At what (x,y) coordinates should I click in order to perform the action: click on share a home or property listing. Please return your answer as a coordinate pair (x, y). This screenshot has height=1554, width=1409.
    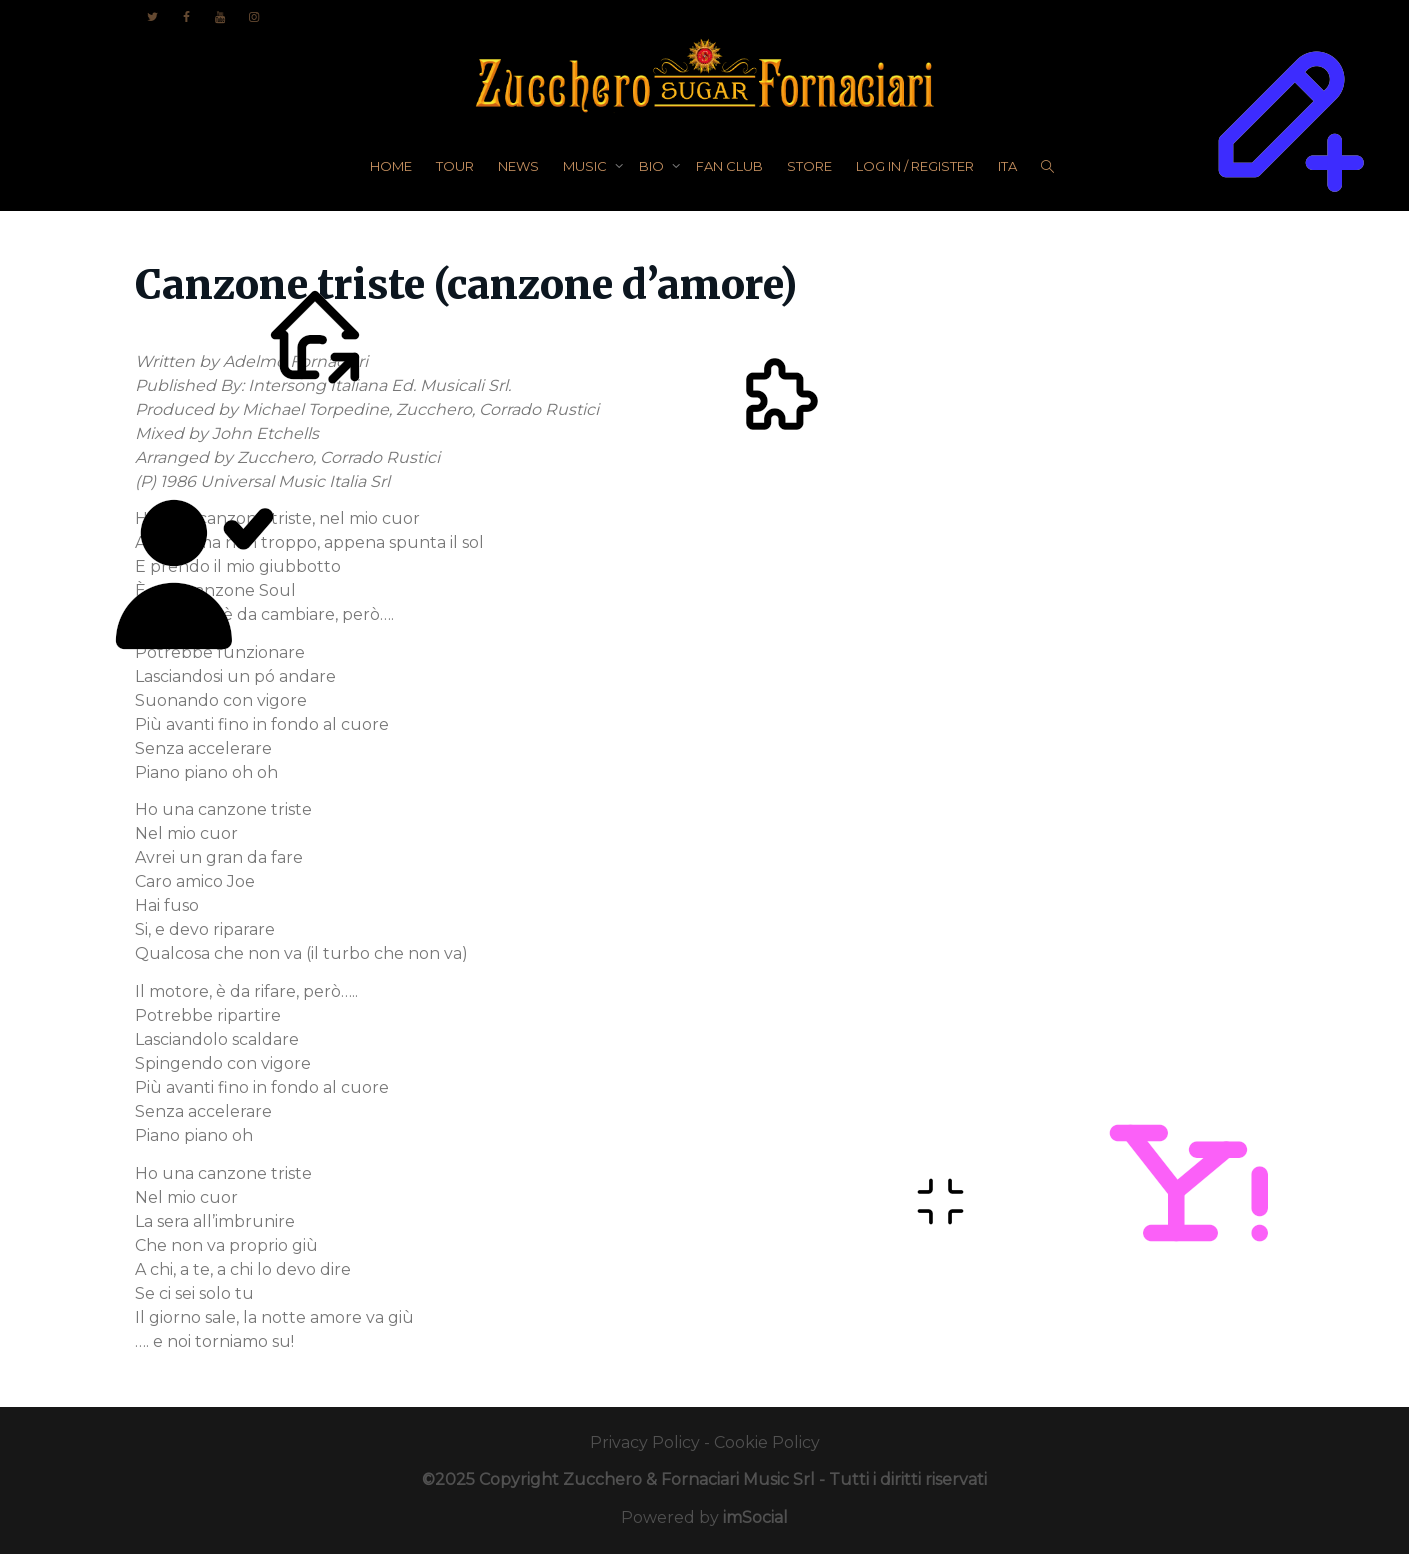
    Looking at the image, I should click on (315, 335).